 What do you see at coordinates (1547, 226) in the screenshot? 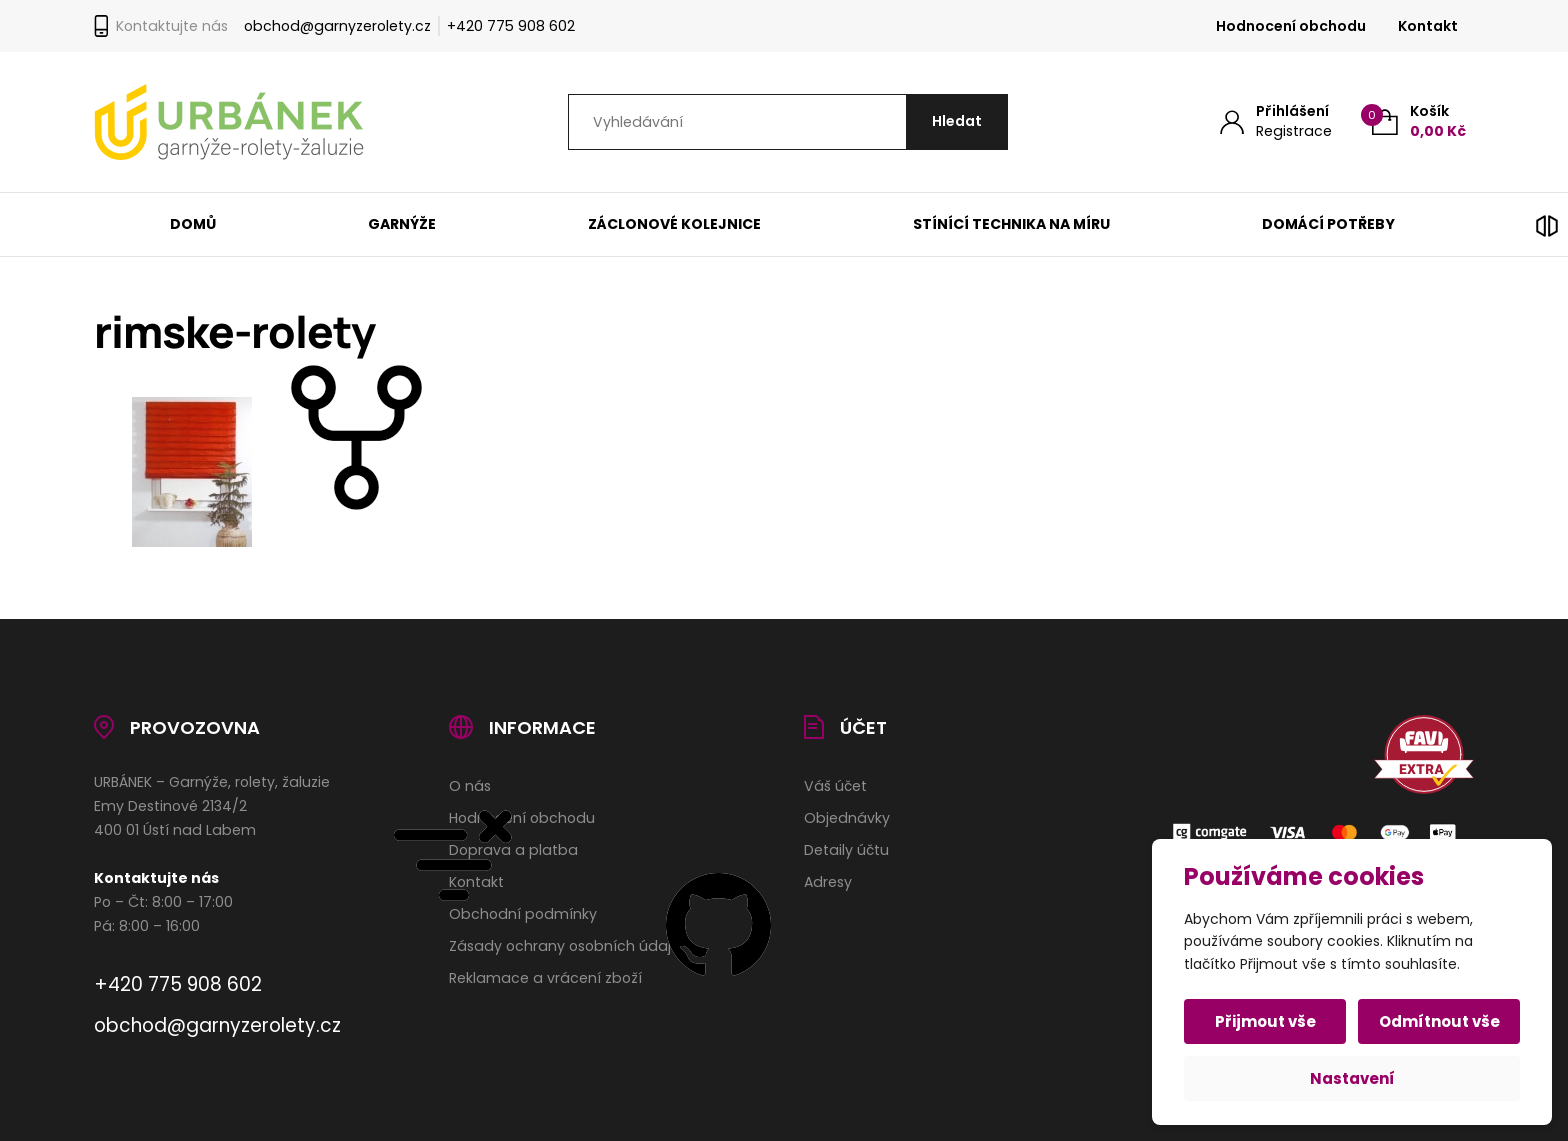
I see `MetaBrainz logo` at bounding box center [1547, 226].